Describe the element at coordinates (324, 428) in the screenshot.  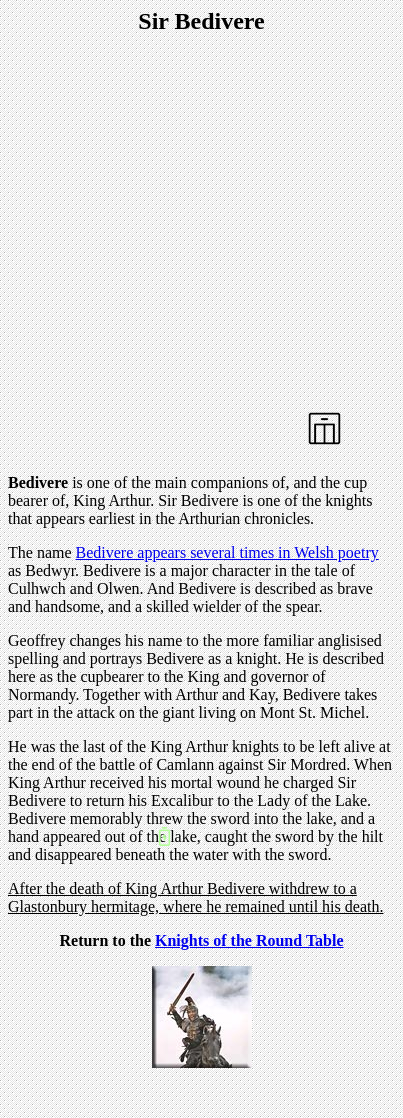
I see `indicates elevator access or location` at that location.